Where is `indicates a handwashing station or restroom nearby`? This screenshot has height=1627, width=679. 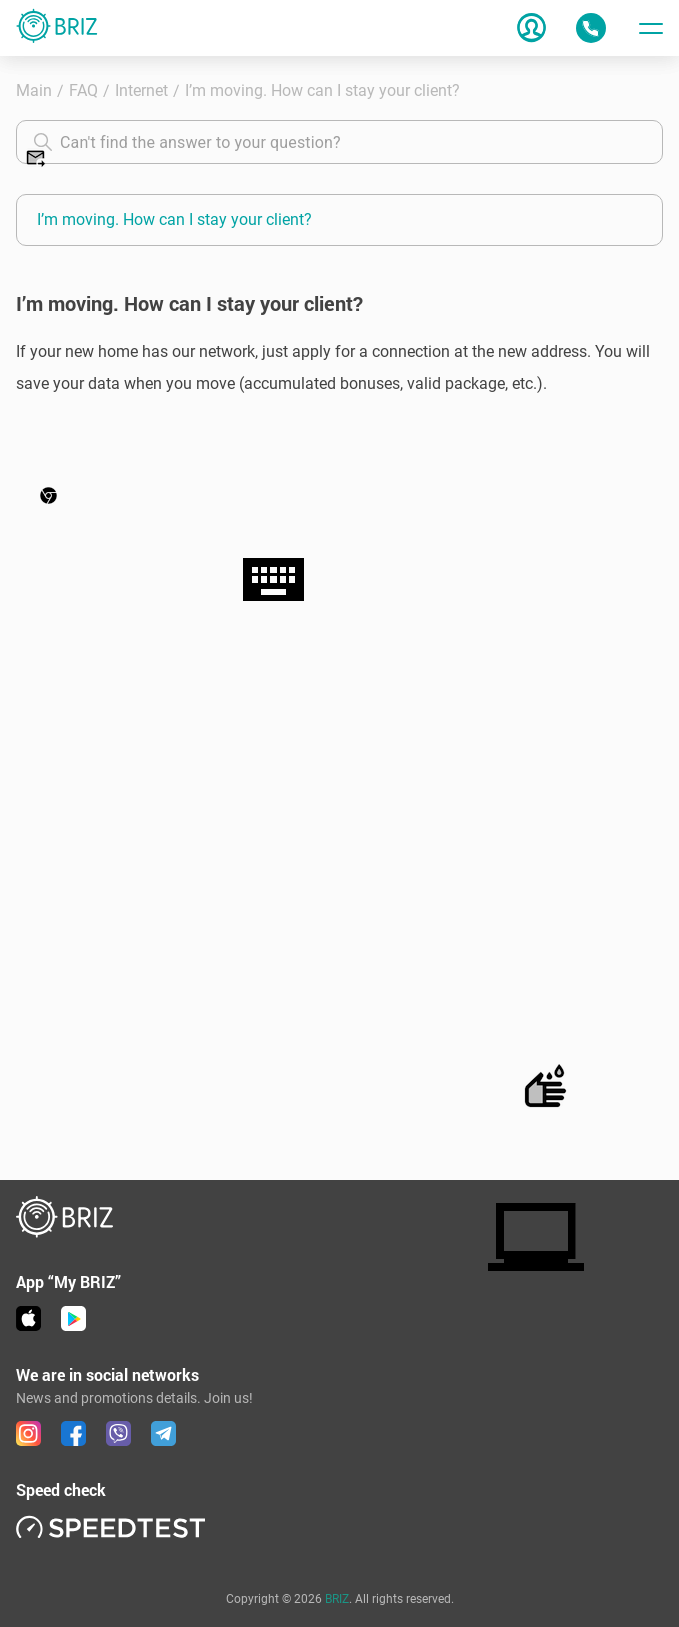 indicates a handwashing station or restroom nearby is located at coordinates (546, 1085).